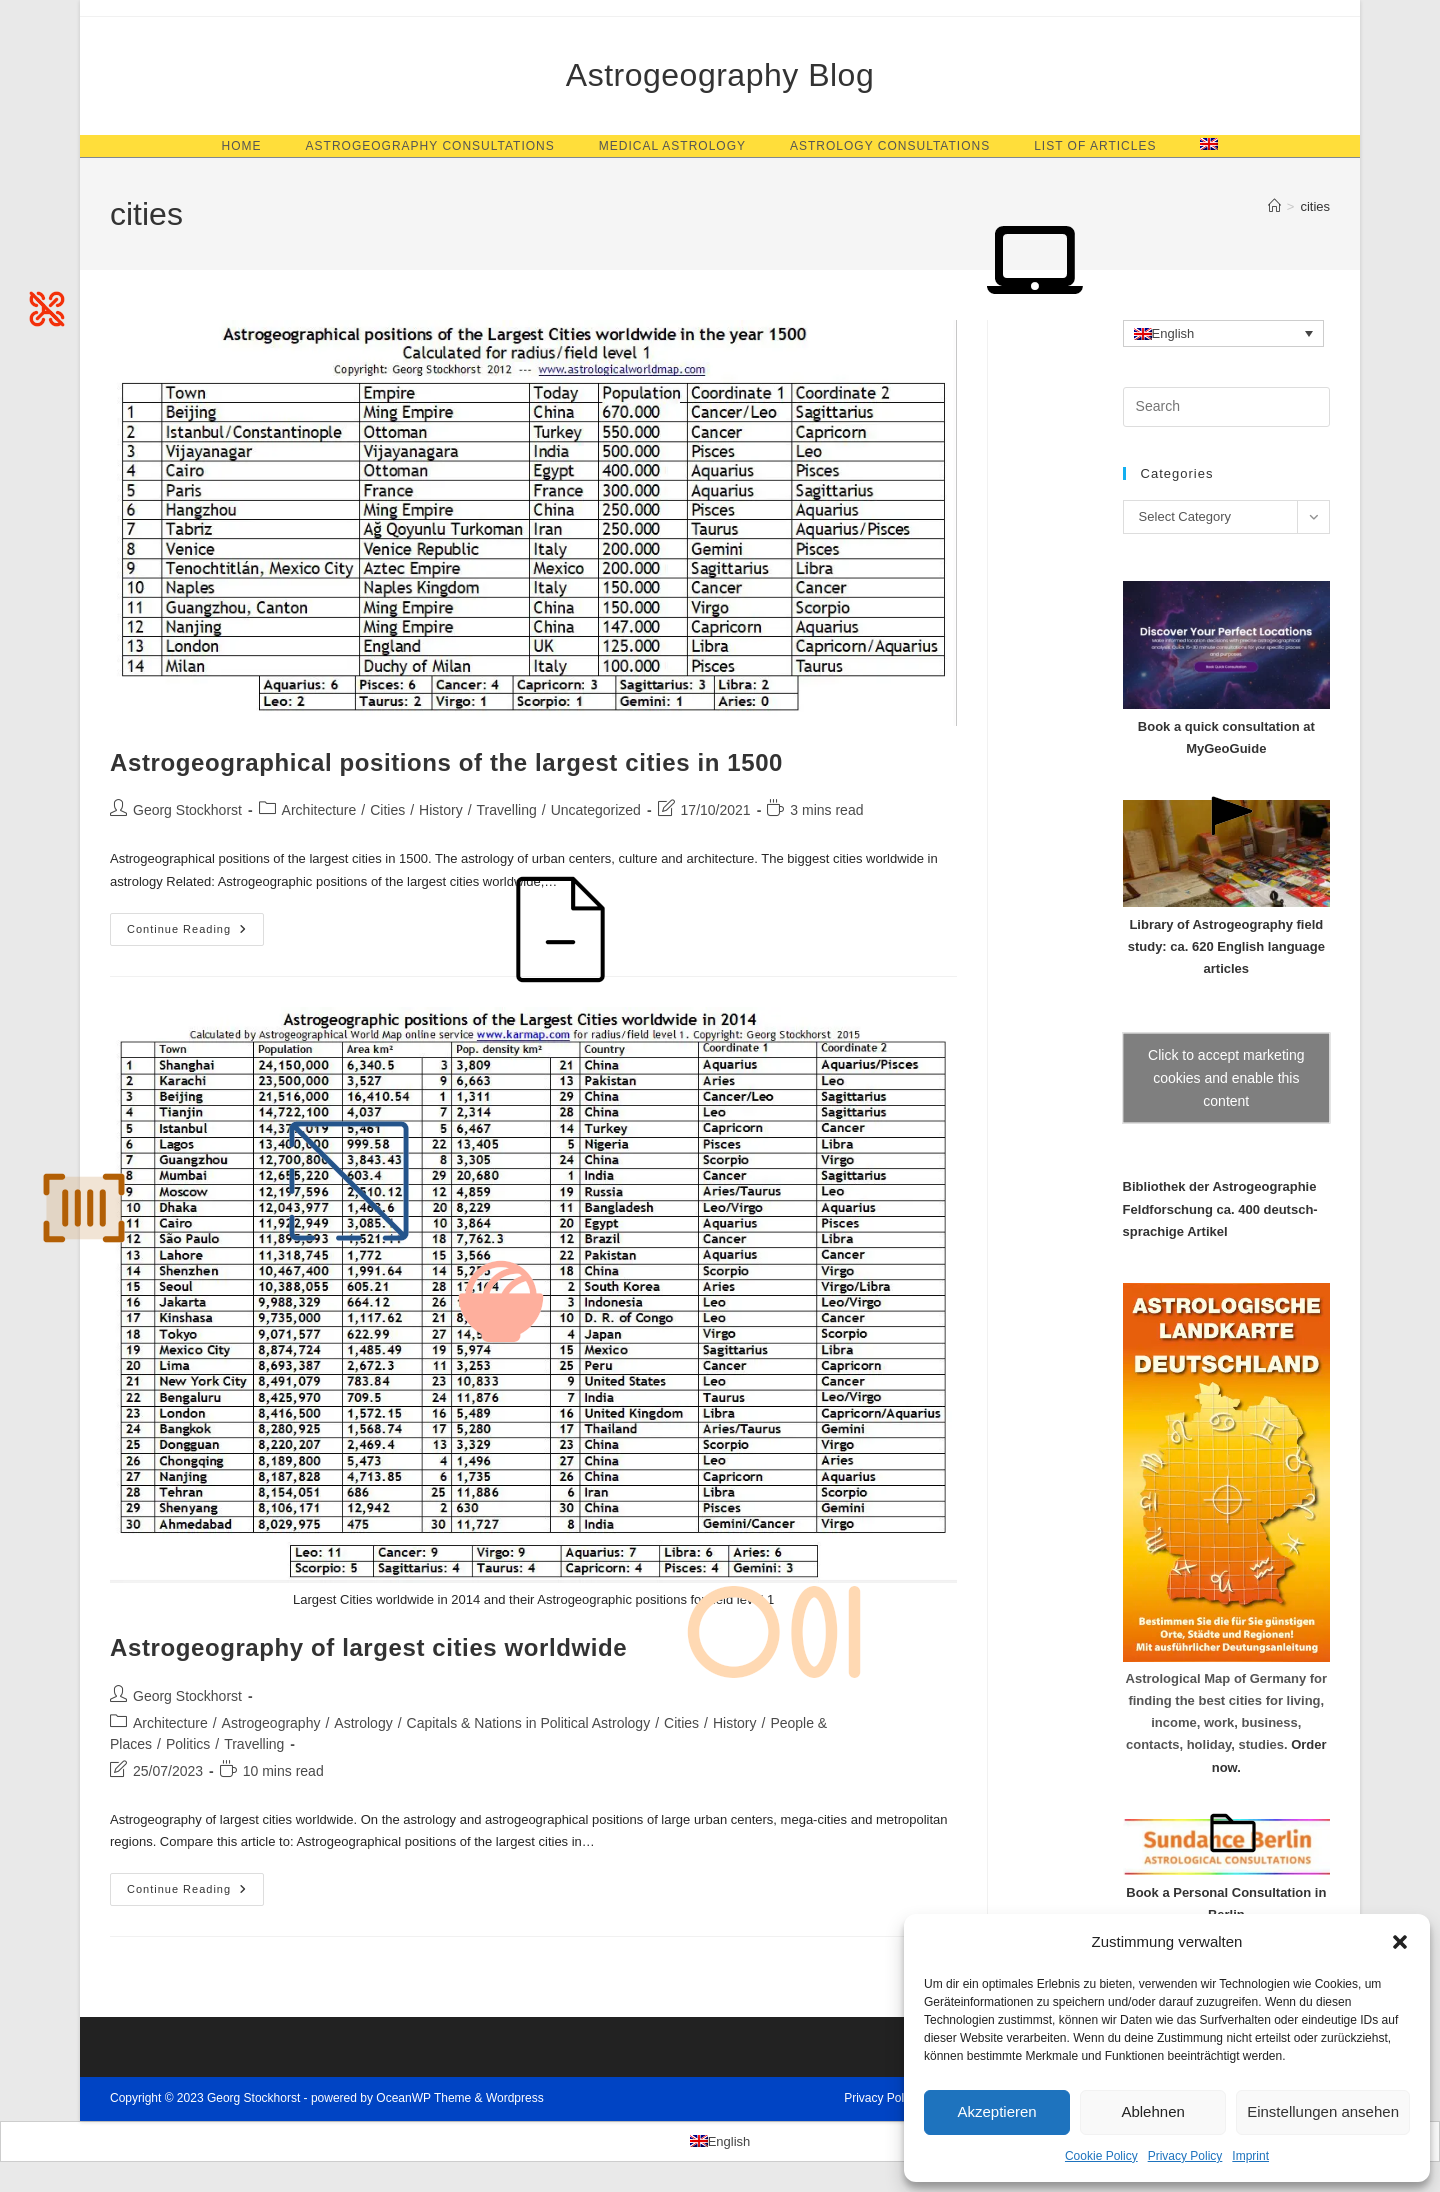 This screenshot has width=1440, height=2192. What do you see at coordinates (560, 929) in the screenshot?
I see `remove a file from the list` at bounding box center [560, 929].